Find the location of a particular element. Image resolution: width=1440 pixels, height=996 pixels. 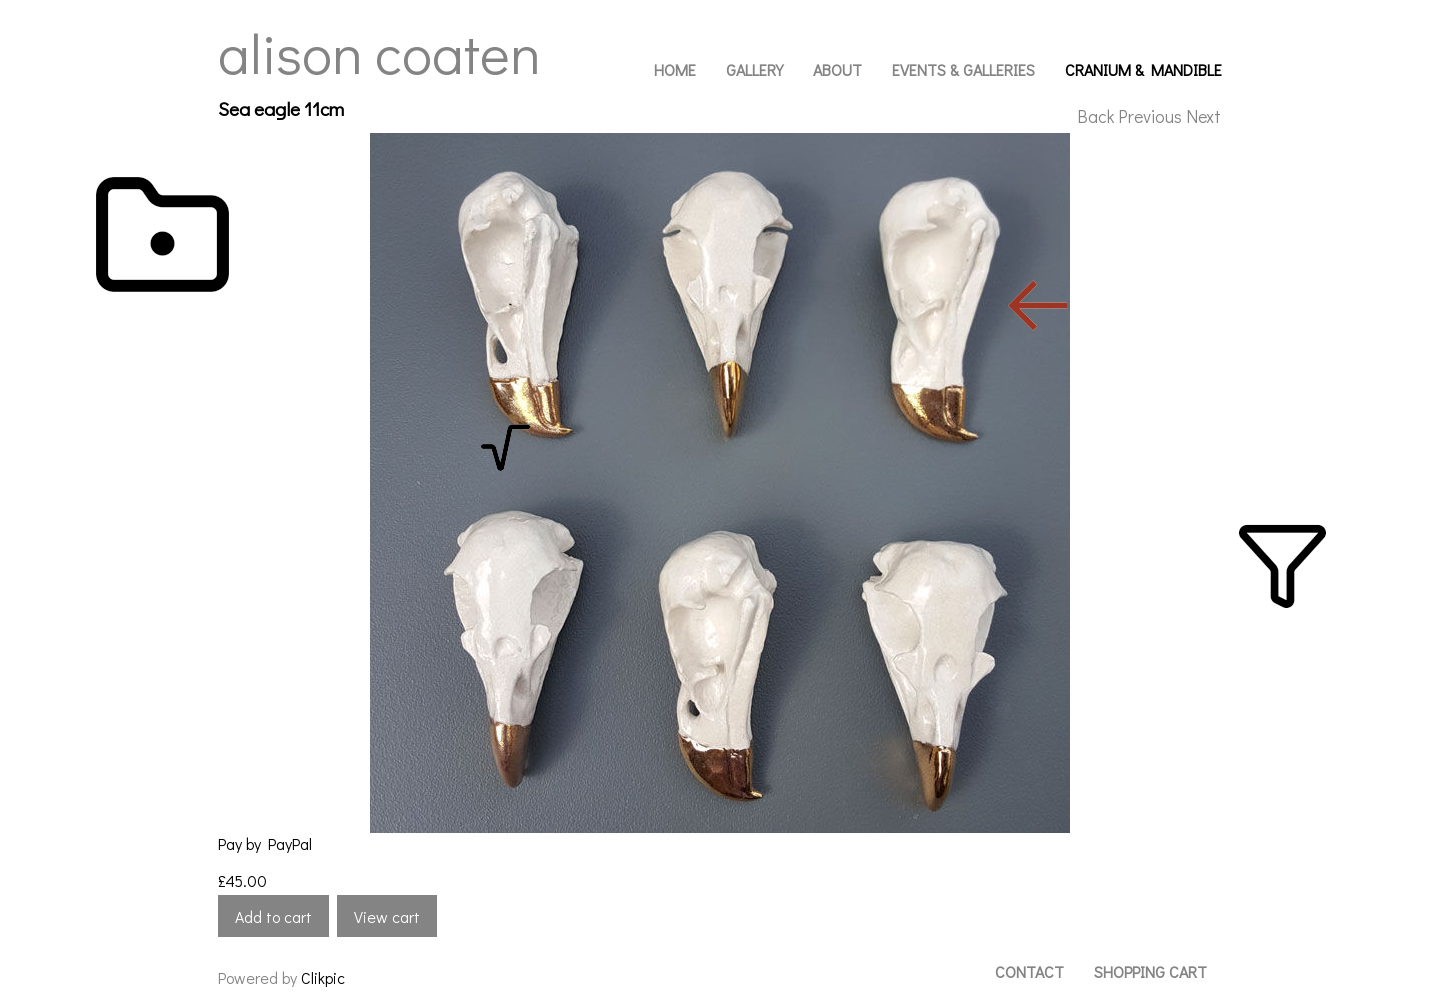

go back to the previous page is located at coordinates (1037, 305).